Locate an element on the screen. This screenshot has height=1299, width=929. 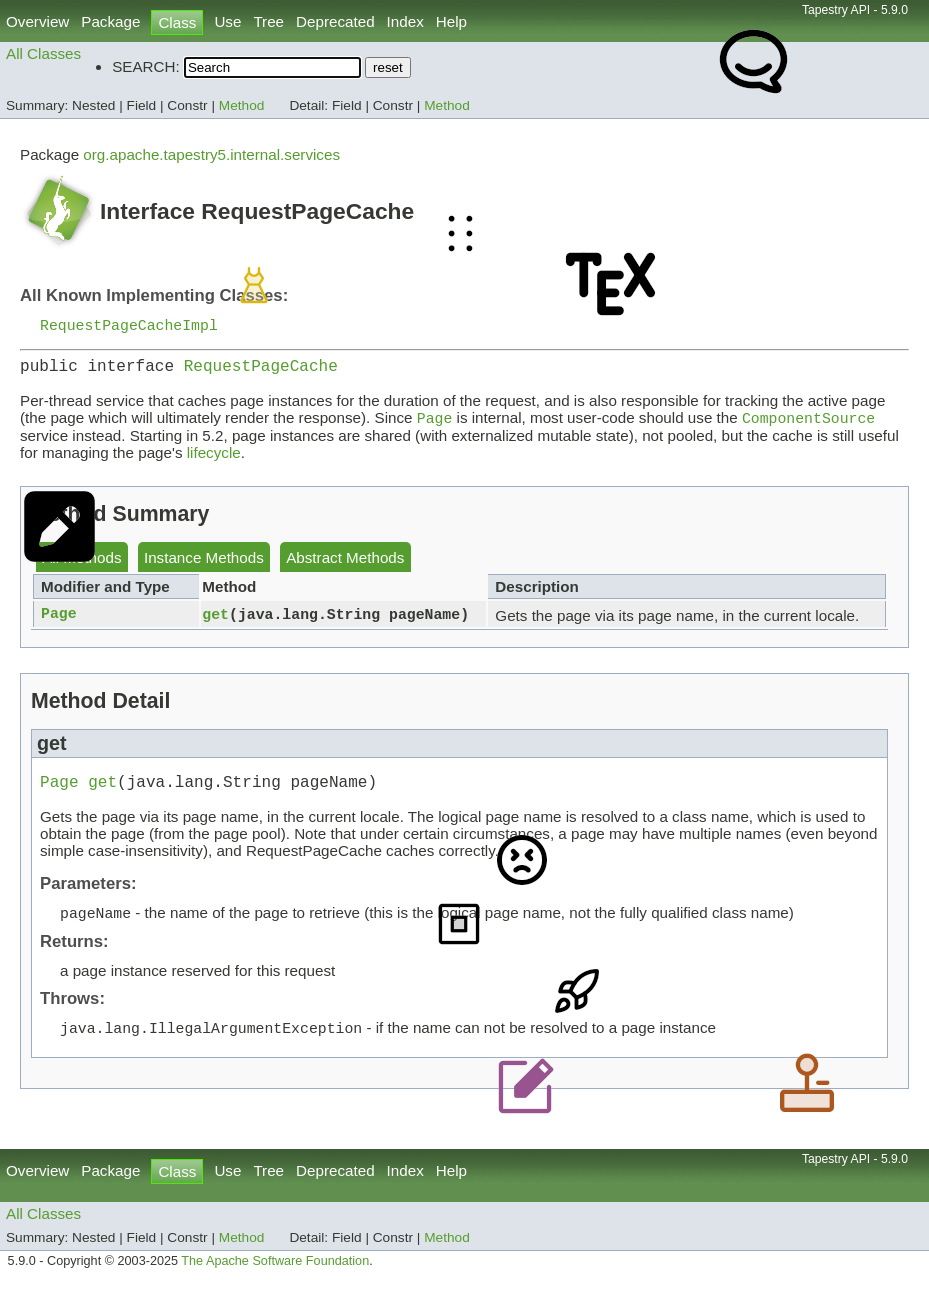
launch or deploy a project is located at coordinates (576, 991).